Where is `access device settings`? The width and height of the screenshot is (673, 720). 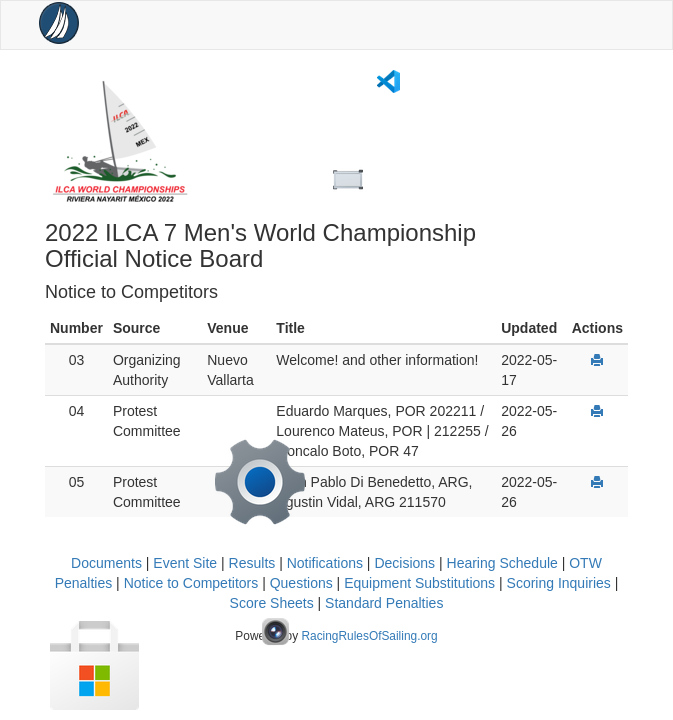
access device settings is located at coordinates (348, 180).